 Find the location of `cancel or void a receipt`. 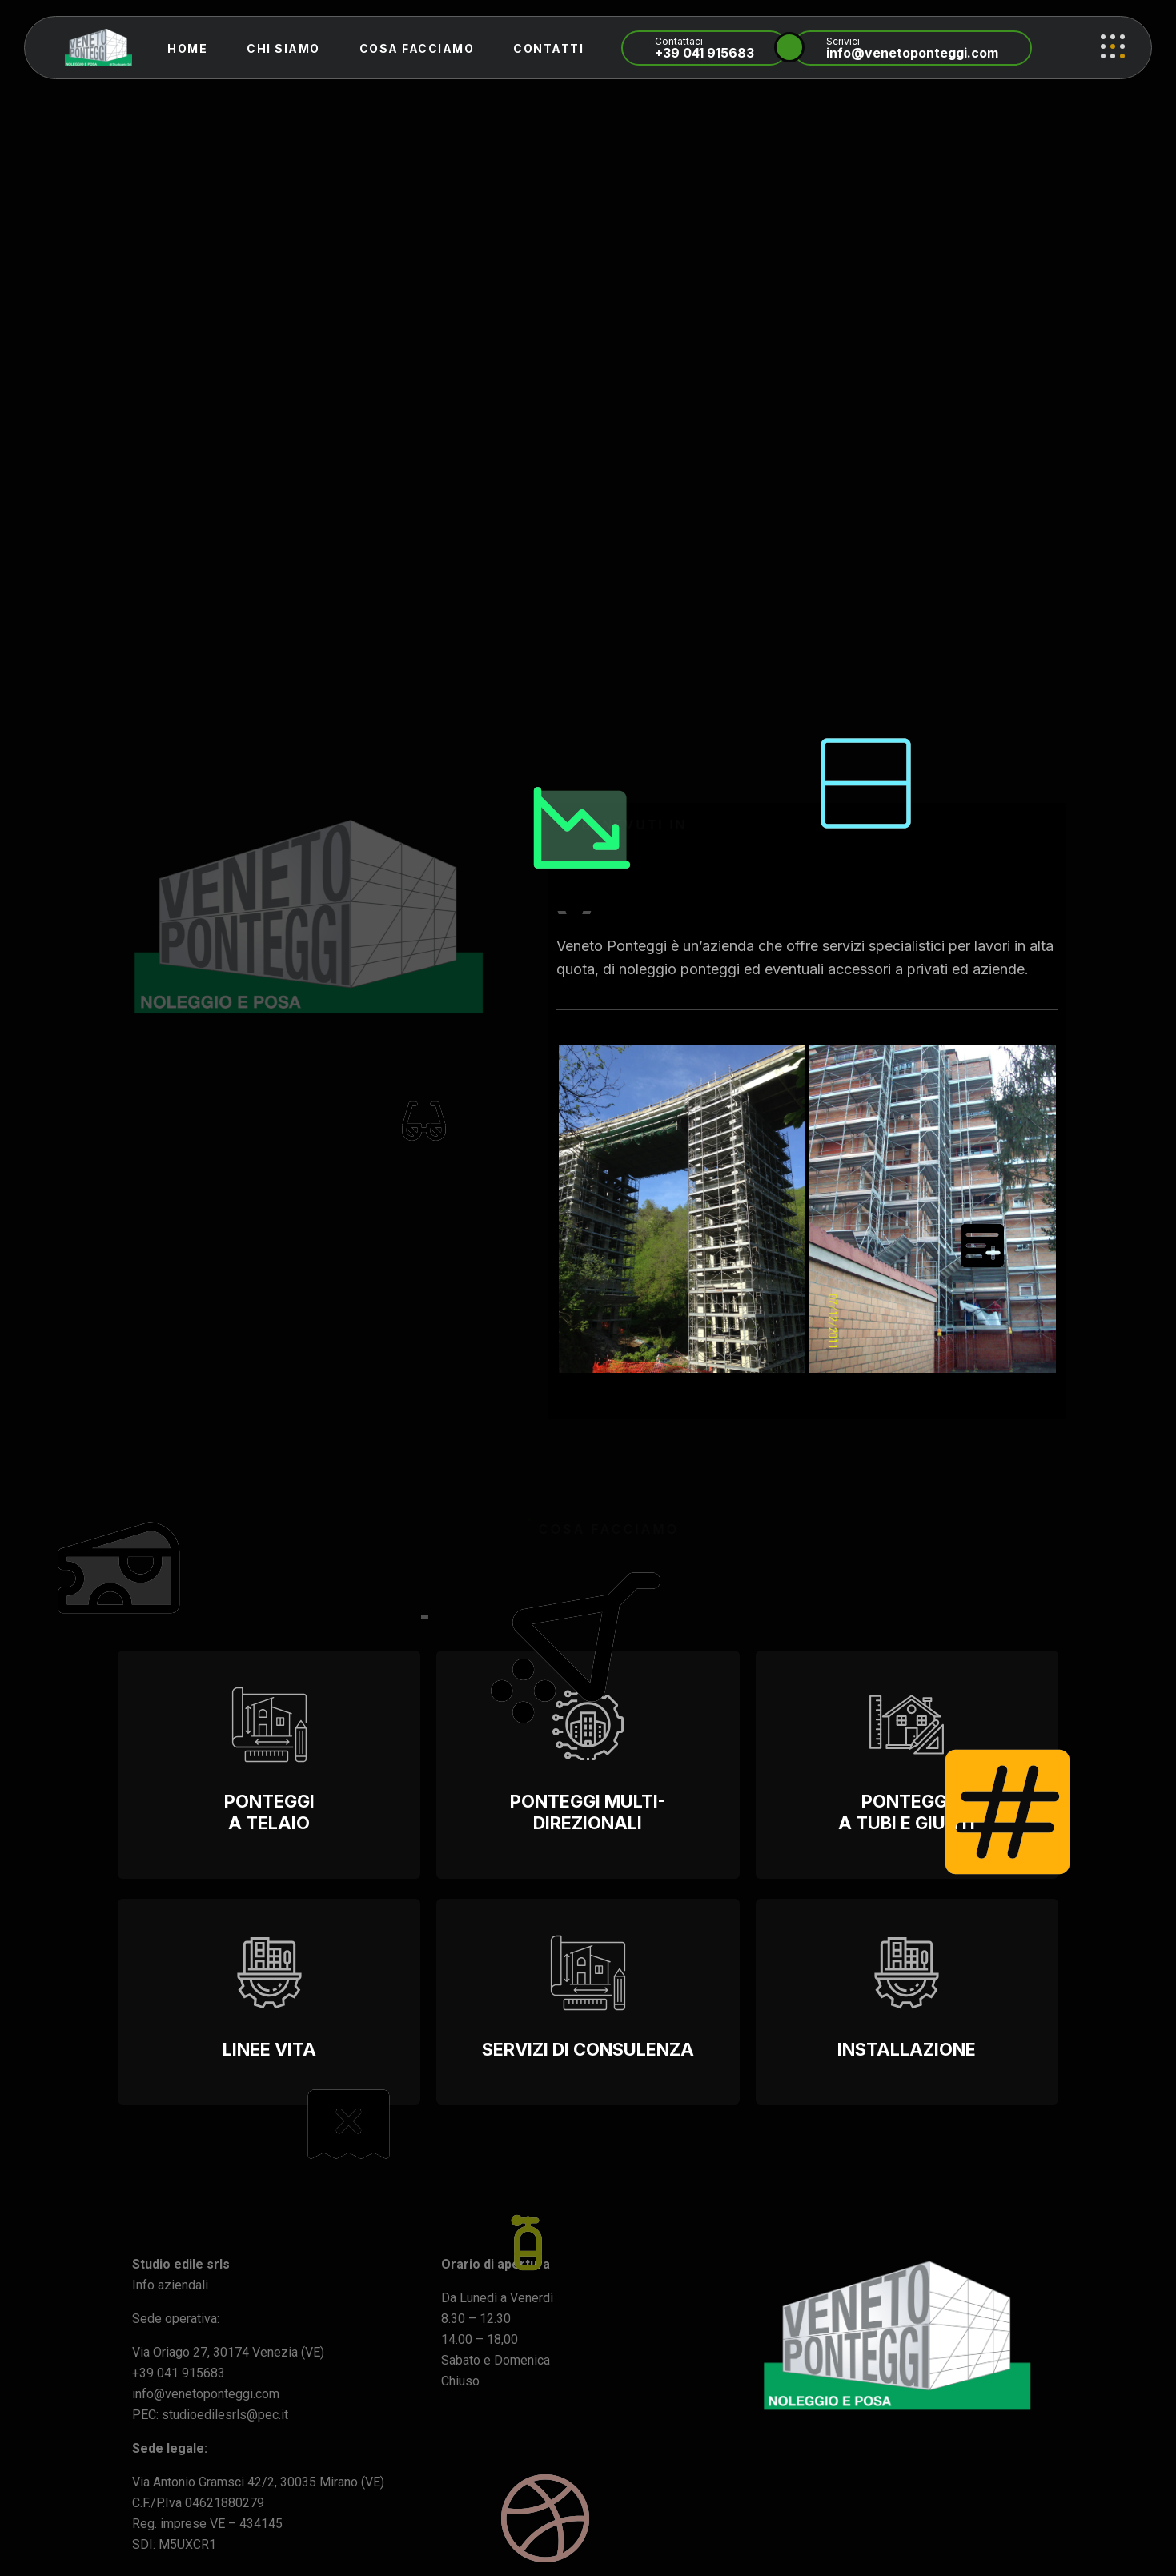

cancel or void a receipt is located at coordinates (348, 2124).